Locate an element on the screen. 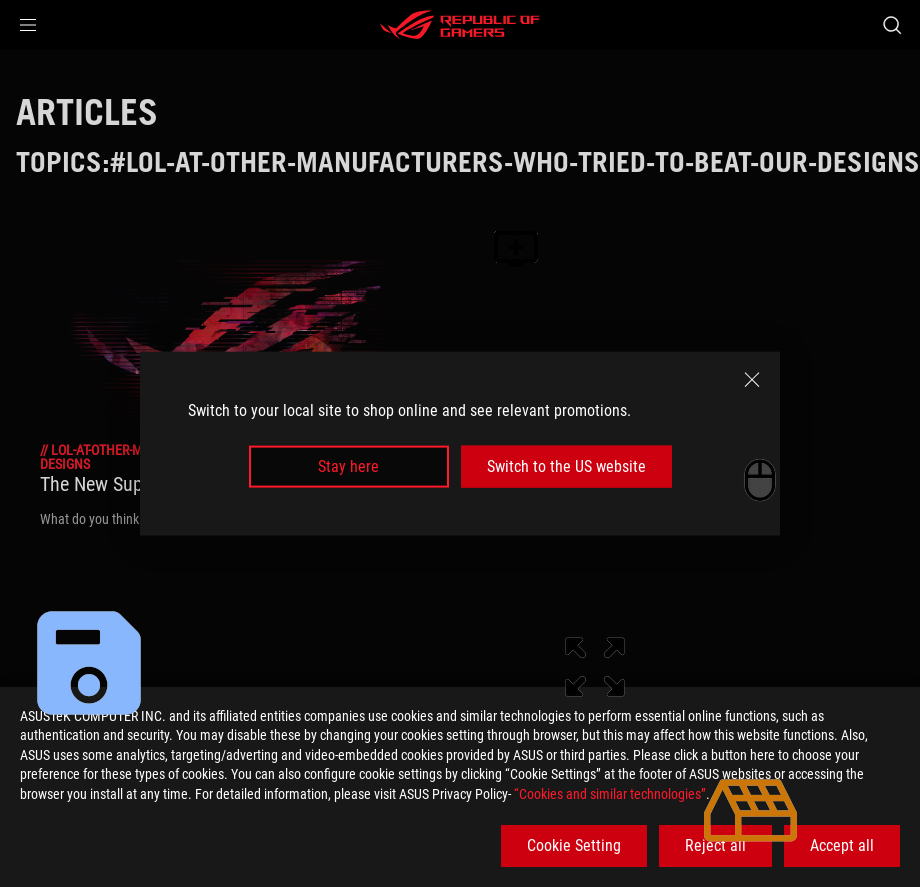  view solar panel system status is located at coordinates (750, 813).